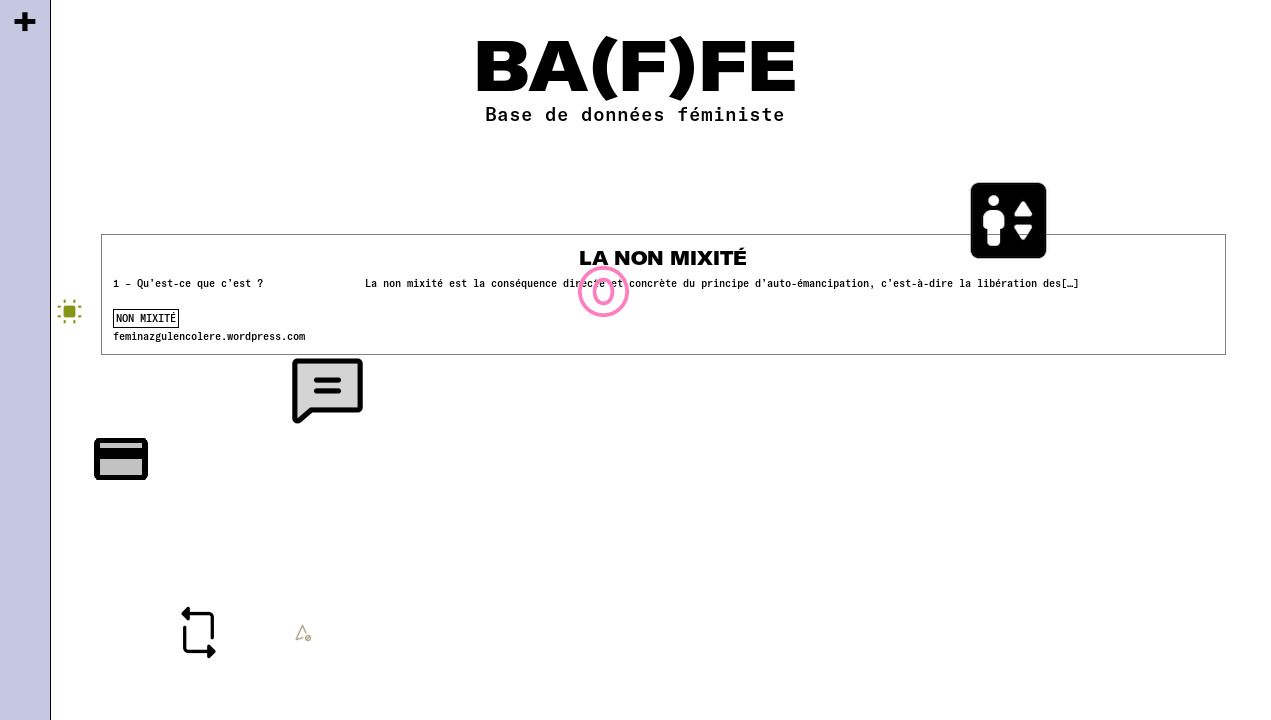 The height and width of the screenshot is (720, 1271). What do you see at coordinates (198, 632) in the screenshot?
I see `rotate device orientation` at bounding box center [198, 632].